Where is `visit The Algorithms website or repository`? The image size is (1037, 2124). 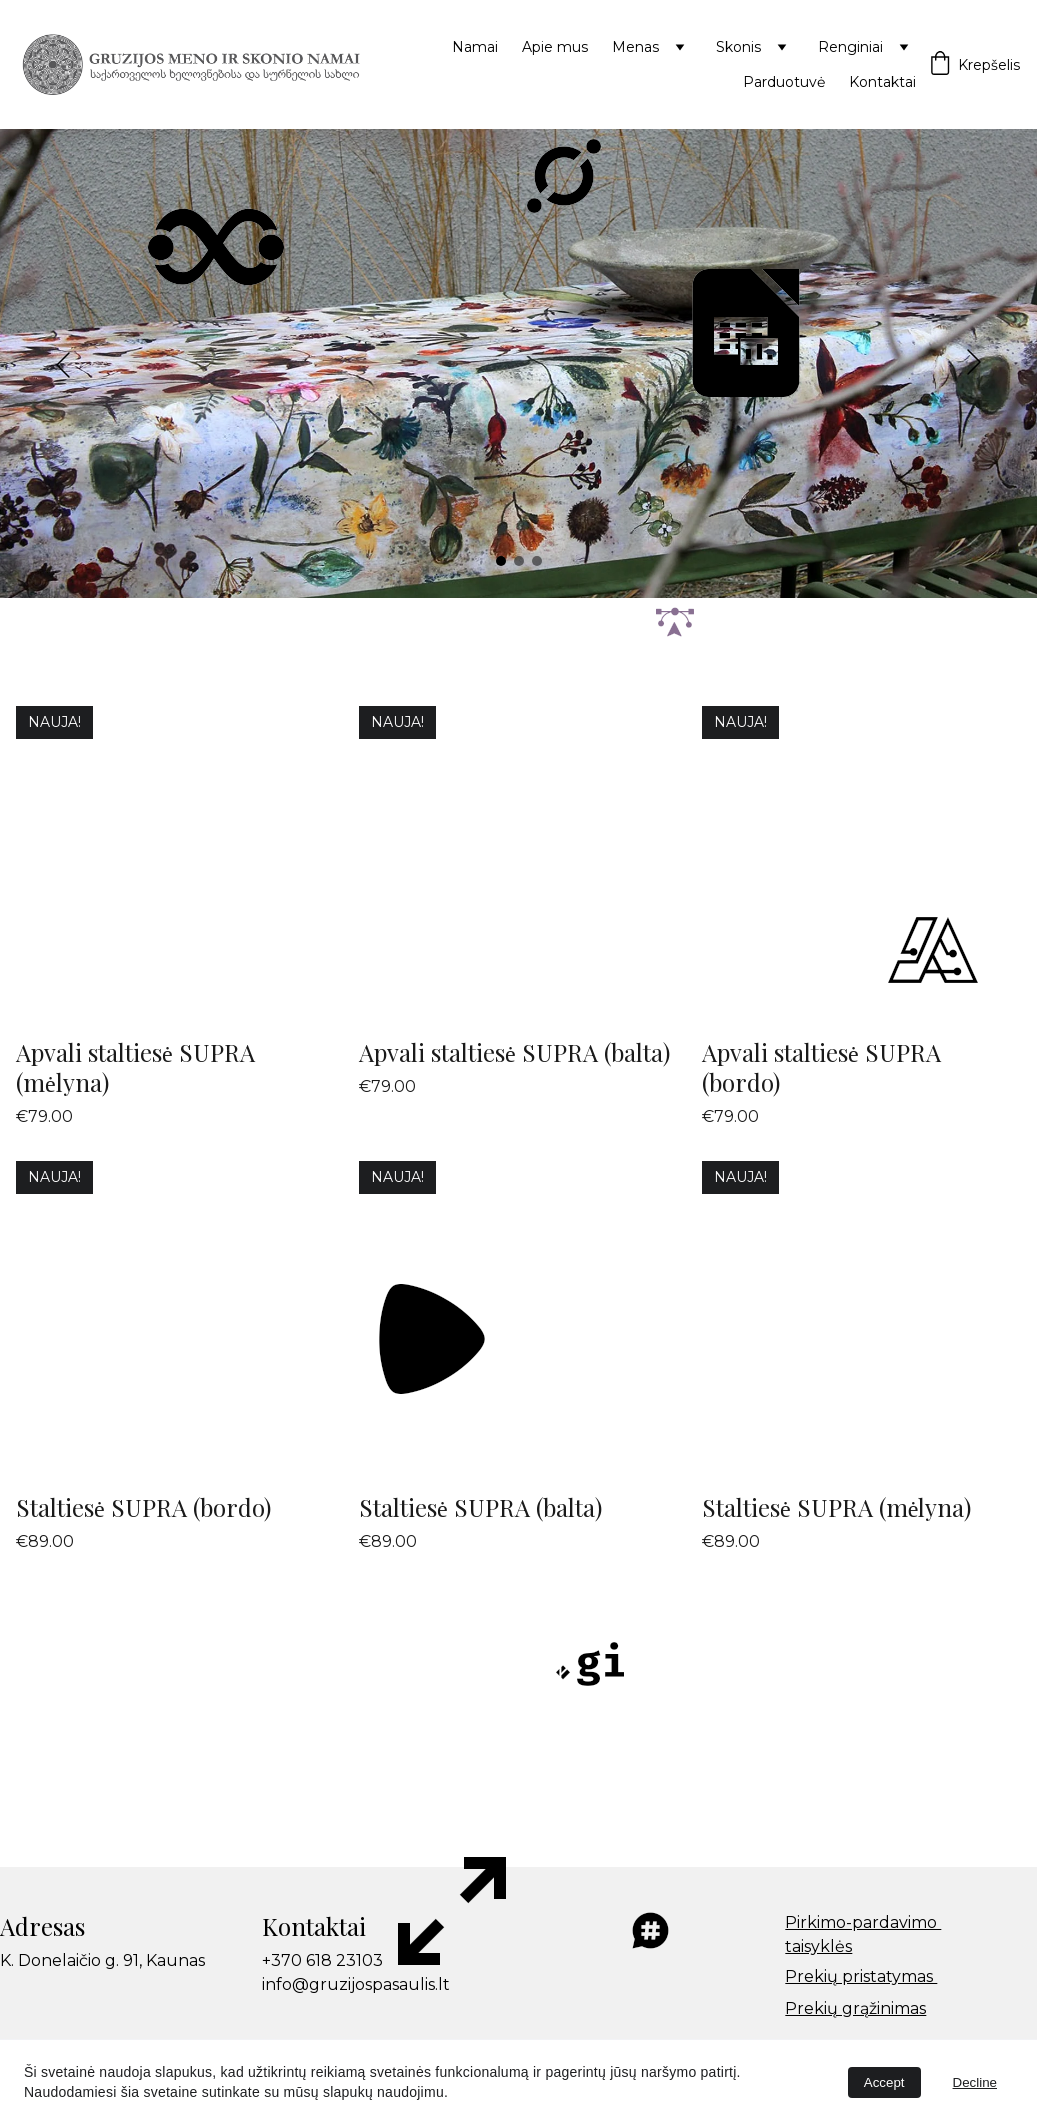 visit The Algorithms website or repository is located at coordinates (933, 950).